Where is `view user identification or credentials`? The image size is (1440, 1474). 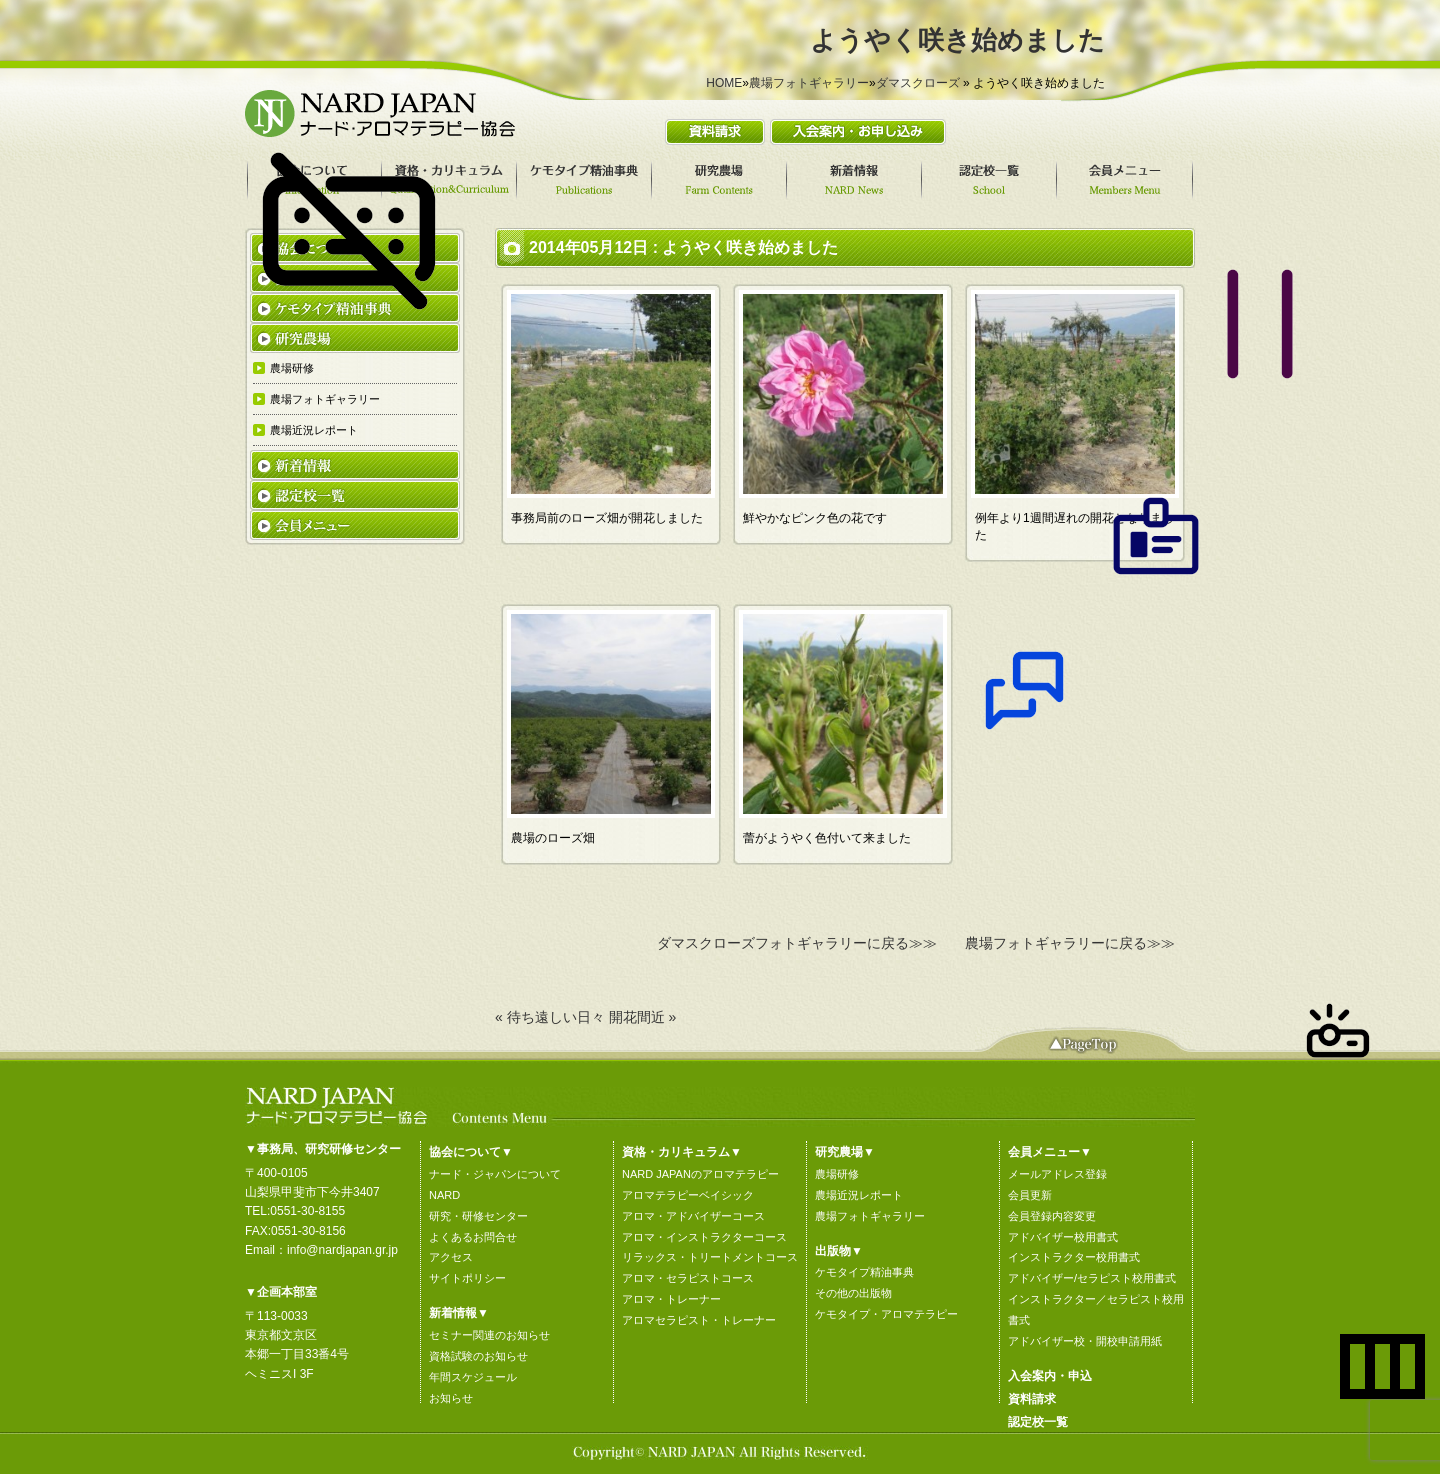
view user identification or credentials is located at coordinates (1156, 536).